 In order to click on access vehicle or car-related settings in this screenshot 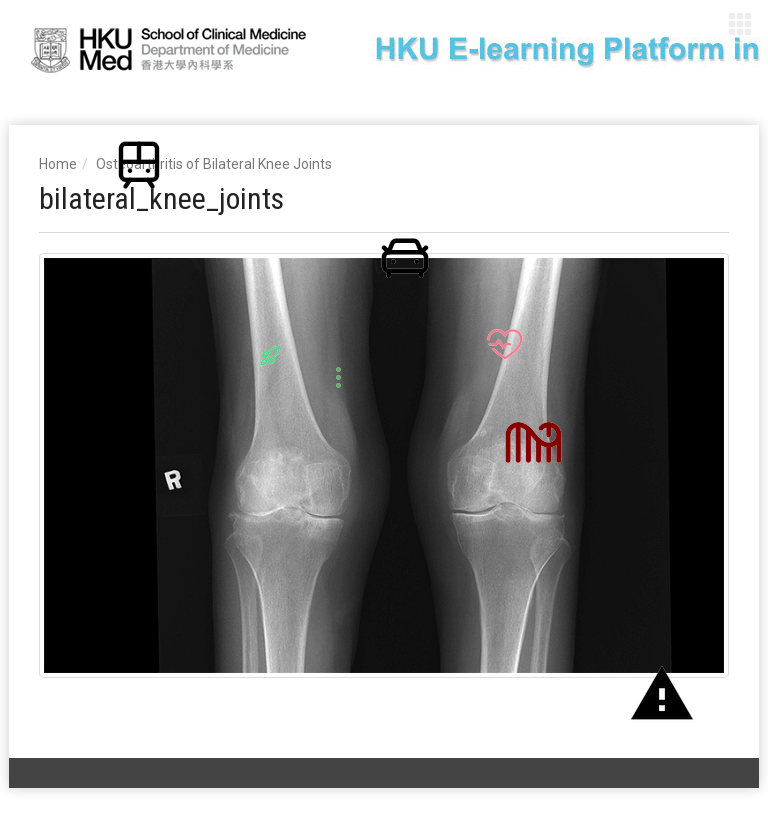, I will do `click(405, 257)`.